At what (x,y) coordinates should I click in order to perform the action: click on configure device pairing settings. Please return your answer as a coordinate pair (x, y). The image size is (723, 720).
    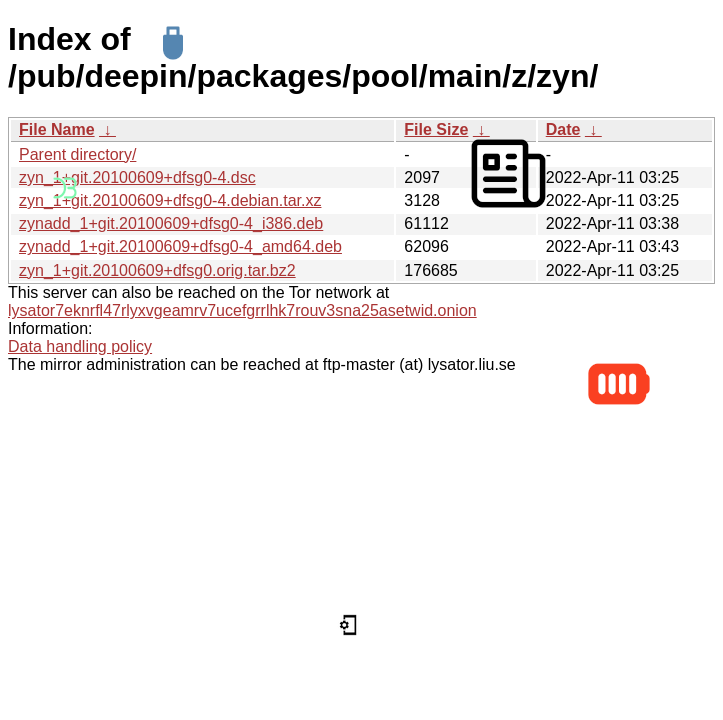
    Looking at the image, I should click on (348, 625).